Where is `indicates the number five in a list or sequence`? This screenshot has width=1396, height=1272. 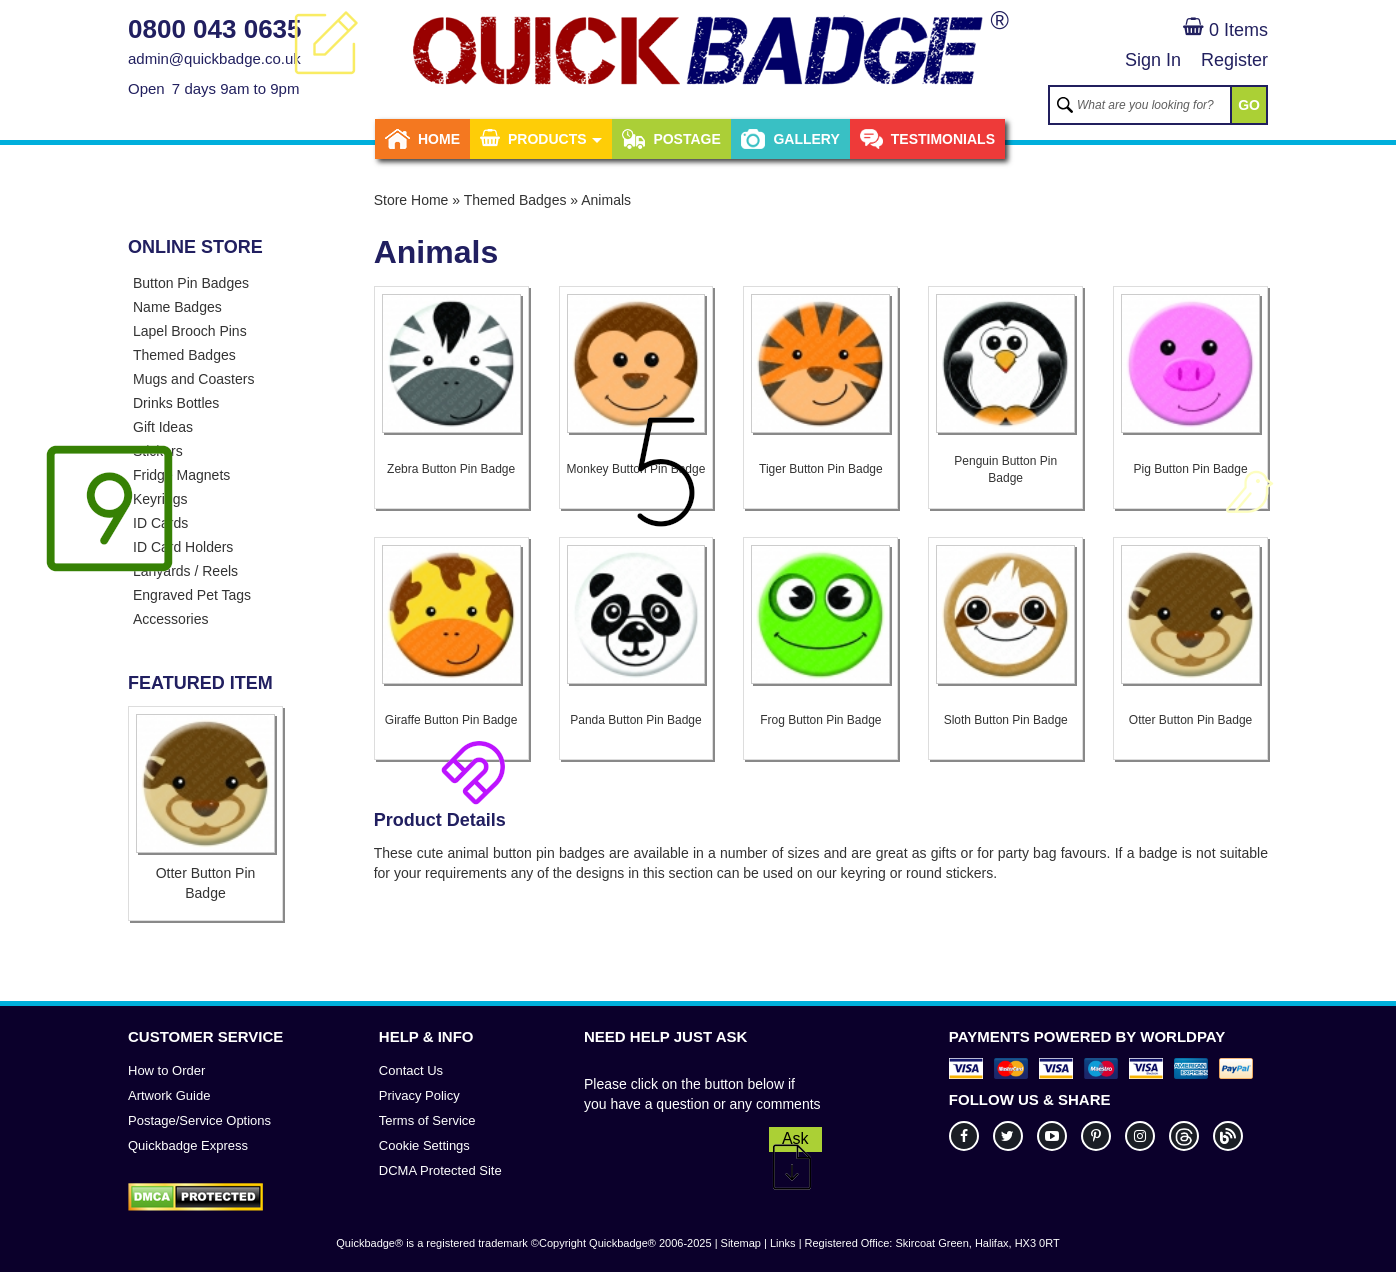
indicates the number five in a list or sequence is located at coordinates (666, 472).